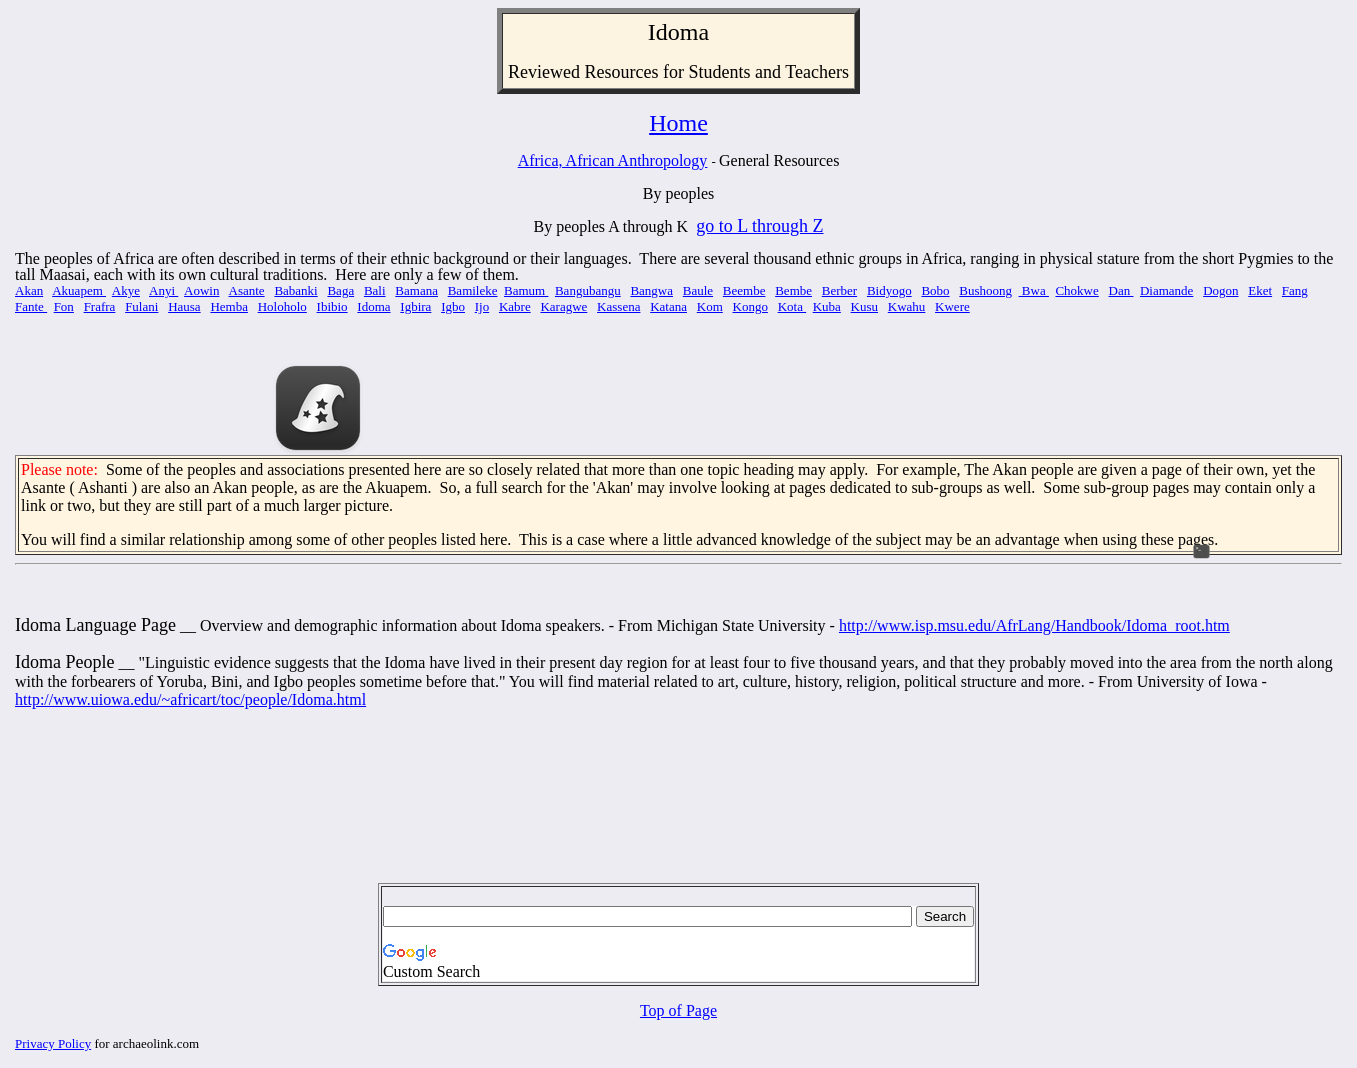 The image size is (1357, 1068). Describe the element at coordinates (318, 408) in the screenshot. I see `open ImageMagick display application` at that location.